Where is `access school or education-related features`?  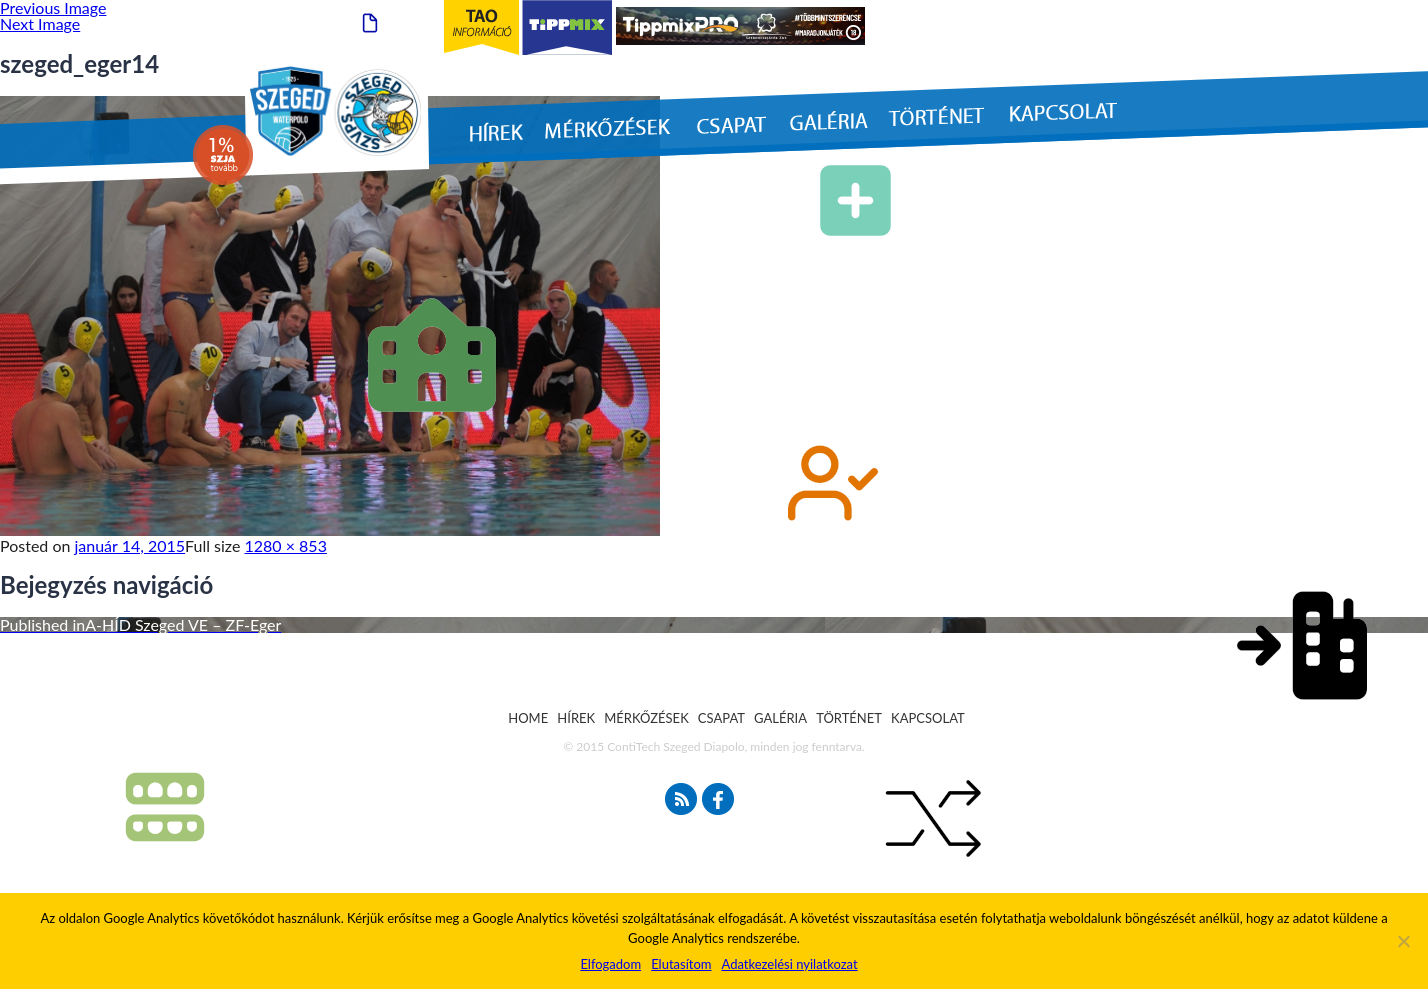 access school or education-related features is located at coordinates (432, 355).